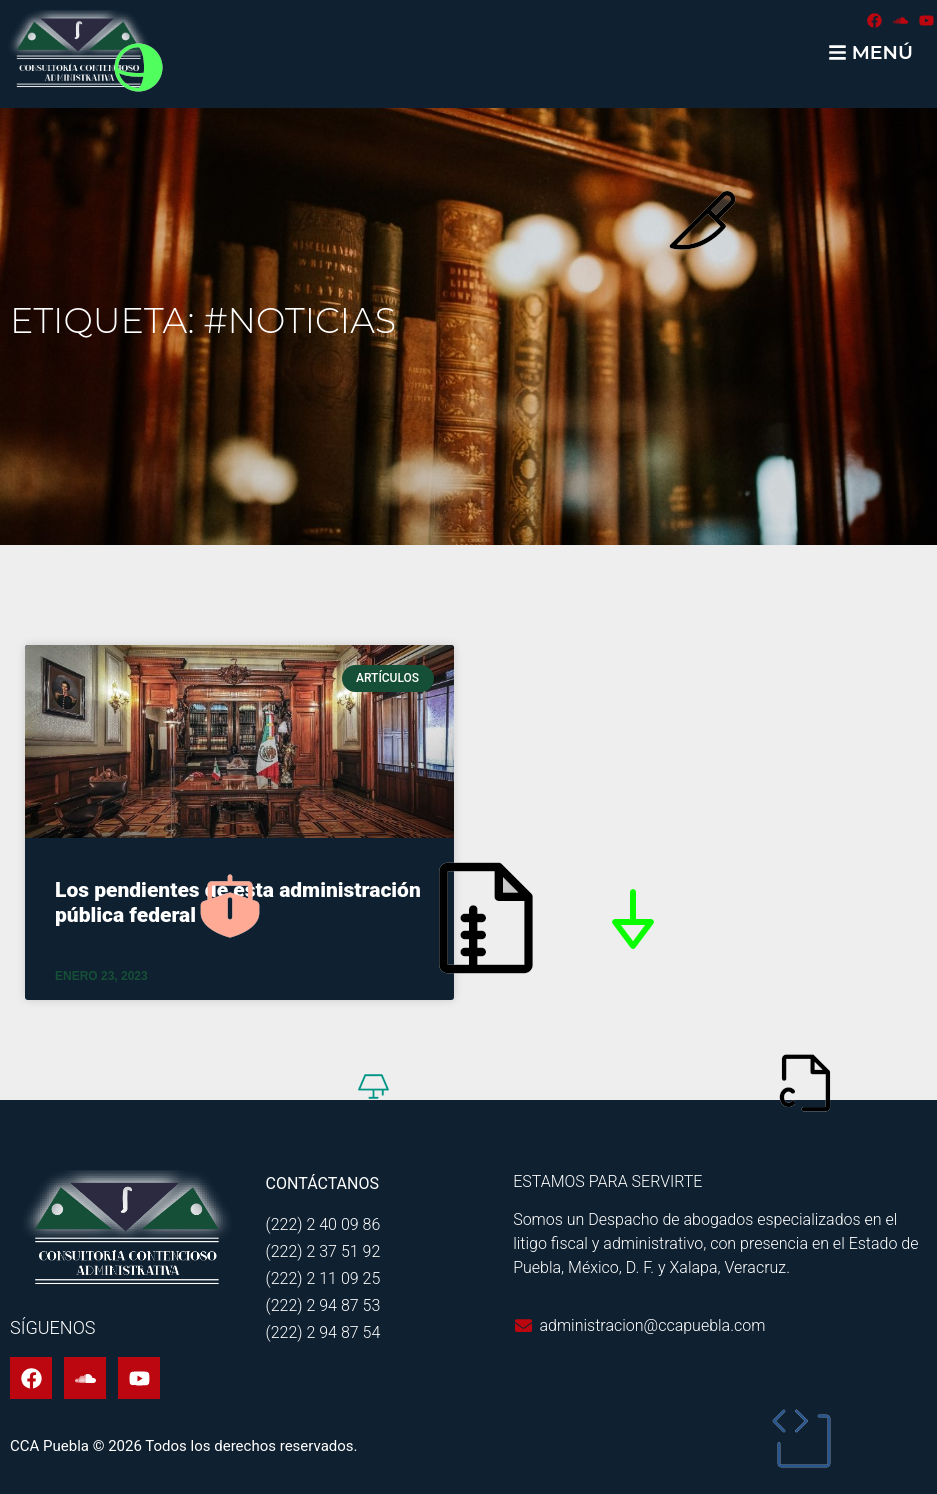  Describe the element at coordinates (138, 67) in the screenshot. I see `indicates a 3D or globe-related feature` at that location.